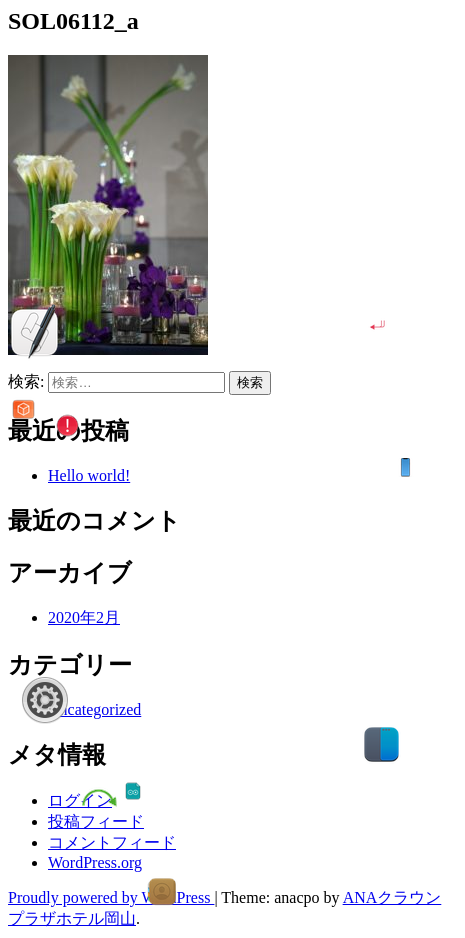  What do you see at coordinates (34, 332) in the screenshot?
I see `open script editor to write or edit automation scripts` at bounding box center [34, 332].